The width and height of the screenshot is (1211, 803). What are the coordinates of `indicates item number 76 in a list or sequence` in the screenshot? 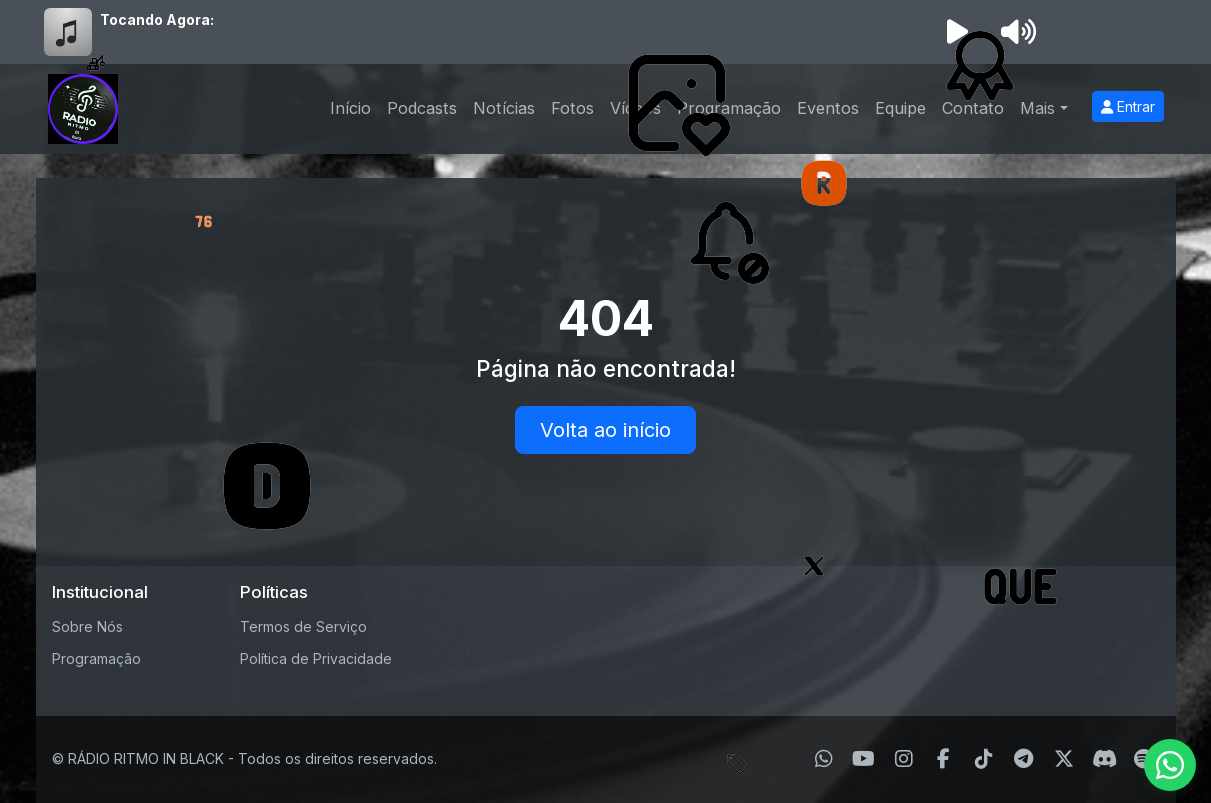 It's located at (203, 221).